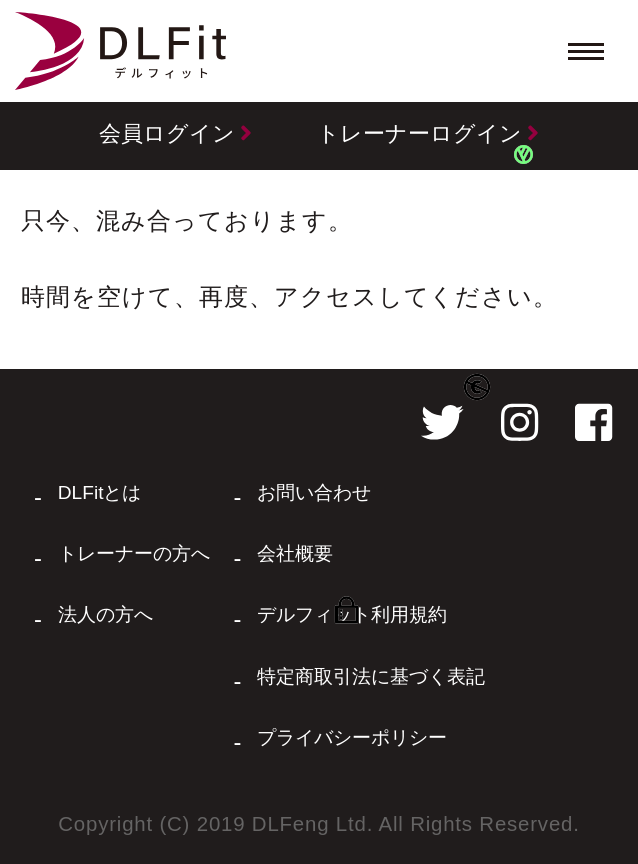 Image resolution: width=638 pixels, height=864 pixels. I want to click on indicates public domain content with no copyright restrictions, so click(477, 387).